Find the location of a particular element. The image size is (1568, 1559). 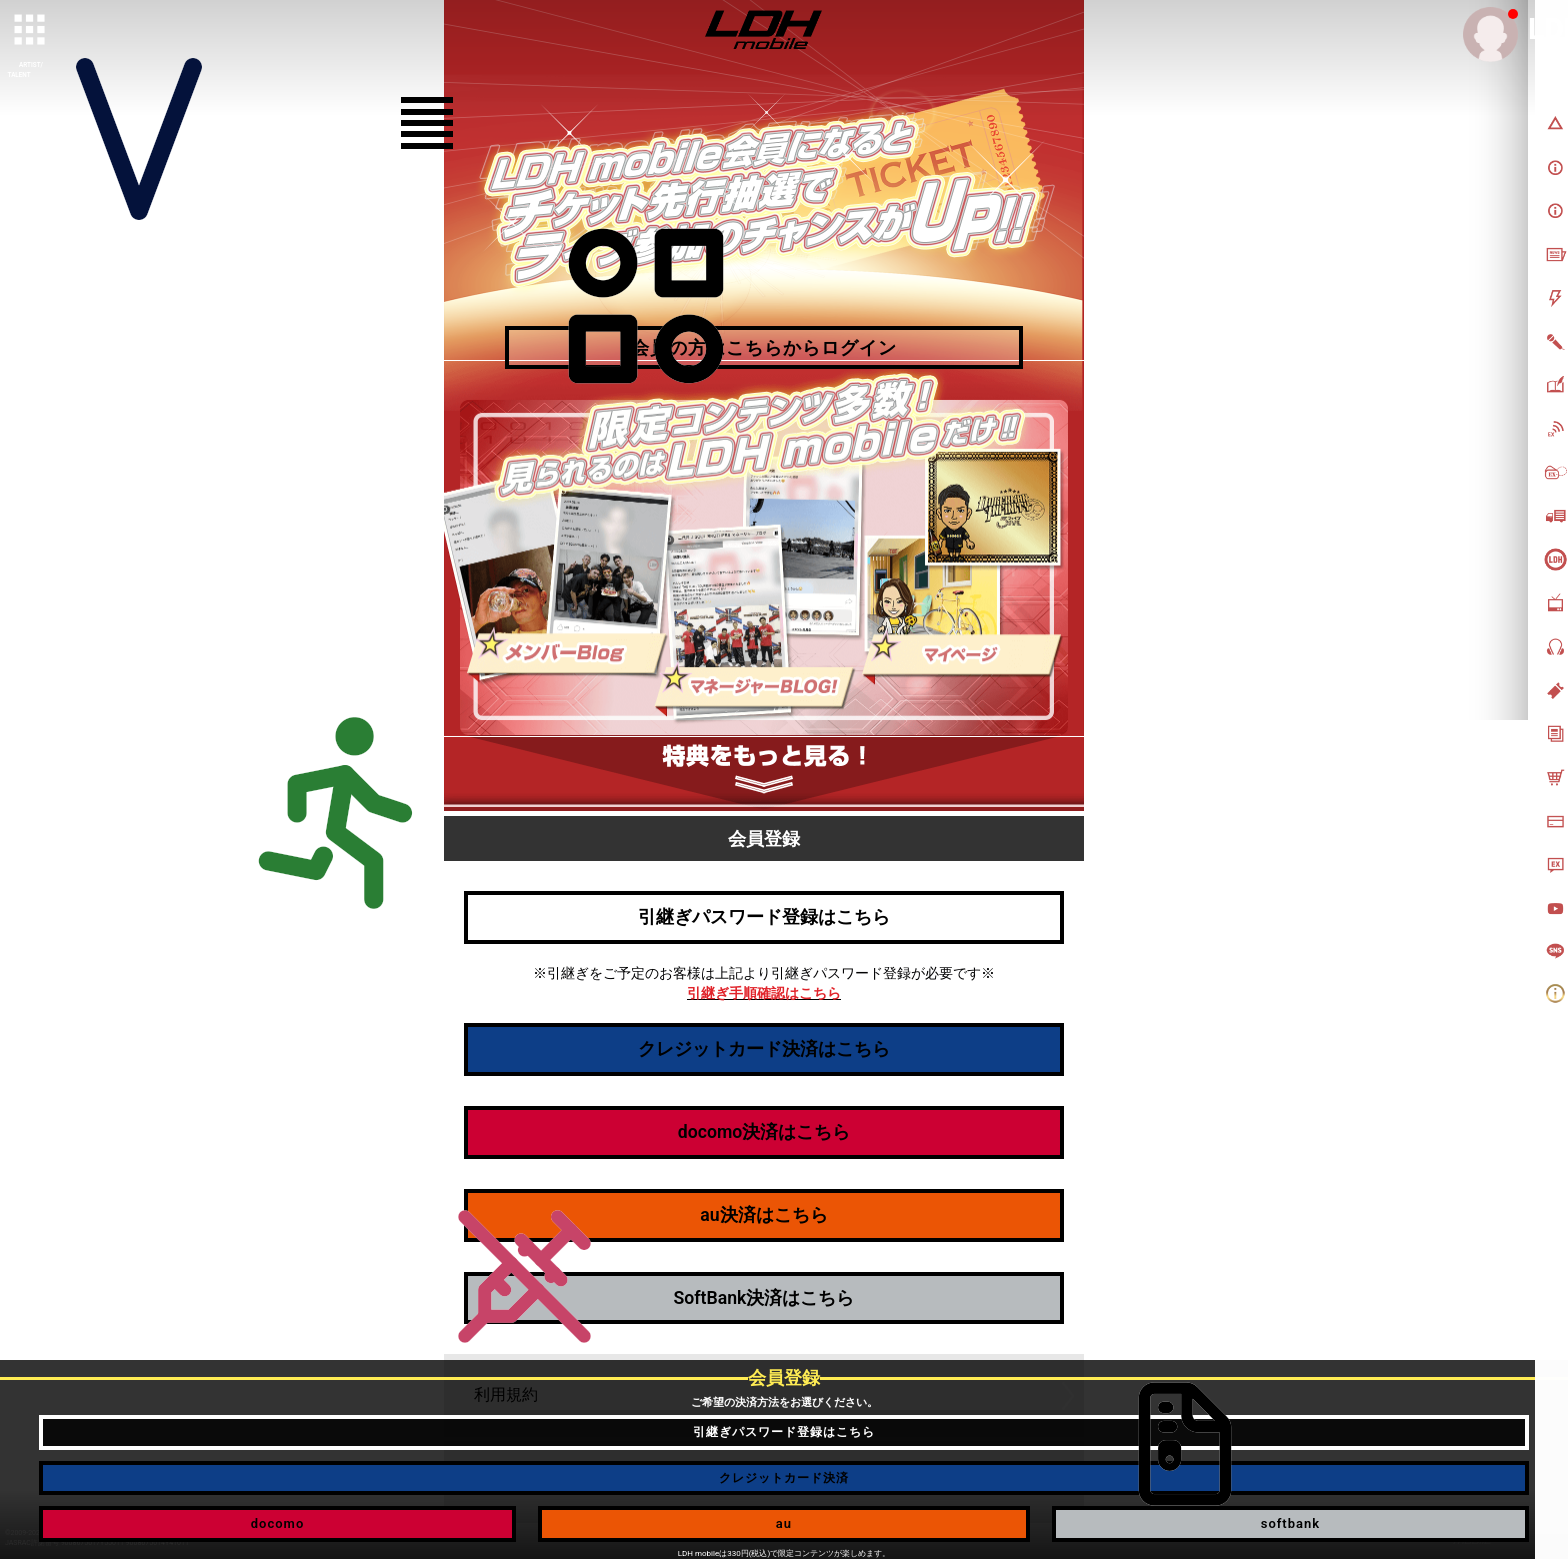

browse categories or sections is located at coordinates (646, 306).